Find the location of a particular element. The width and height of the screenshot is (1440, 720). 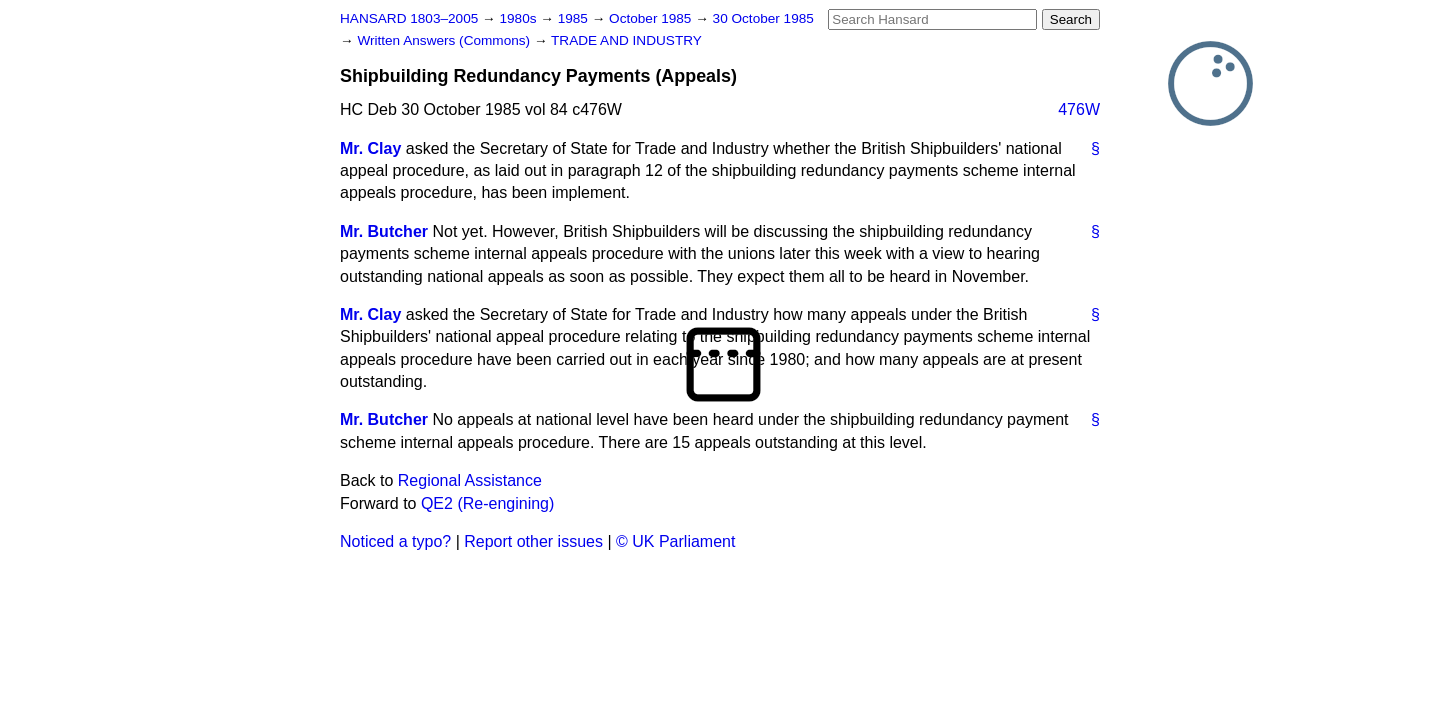

access bowling game or activity is located at coordinates (1210, 83).